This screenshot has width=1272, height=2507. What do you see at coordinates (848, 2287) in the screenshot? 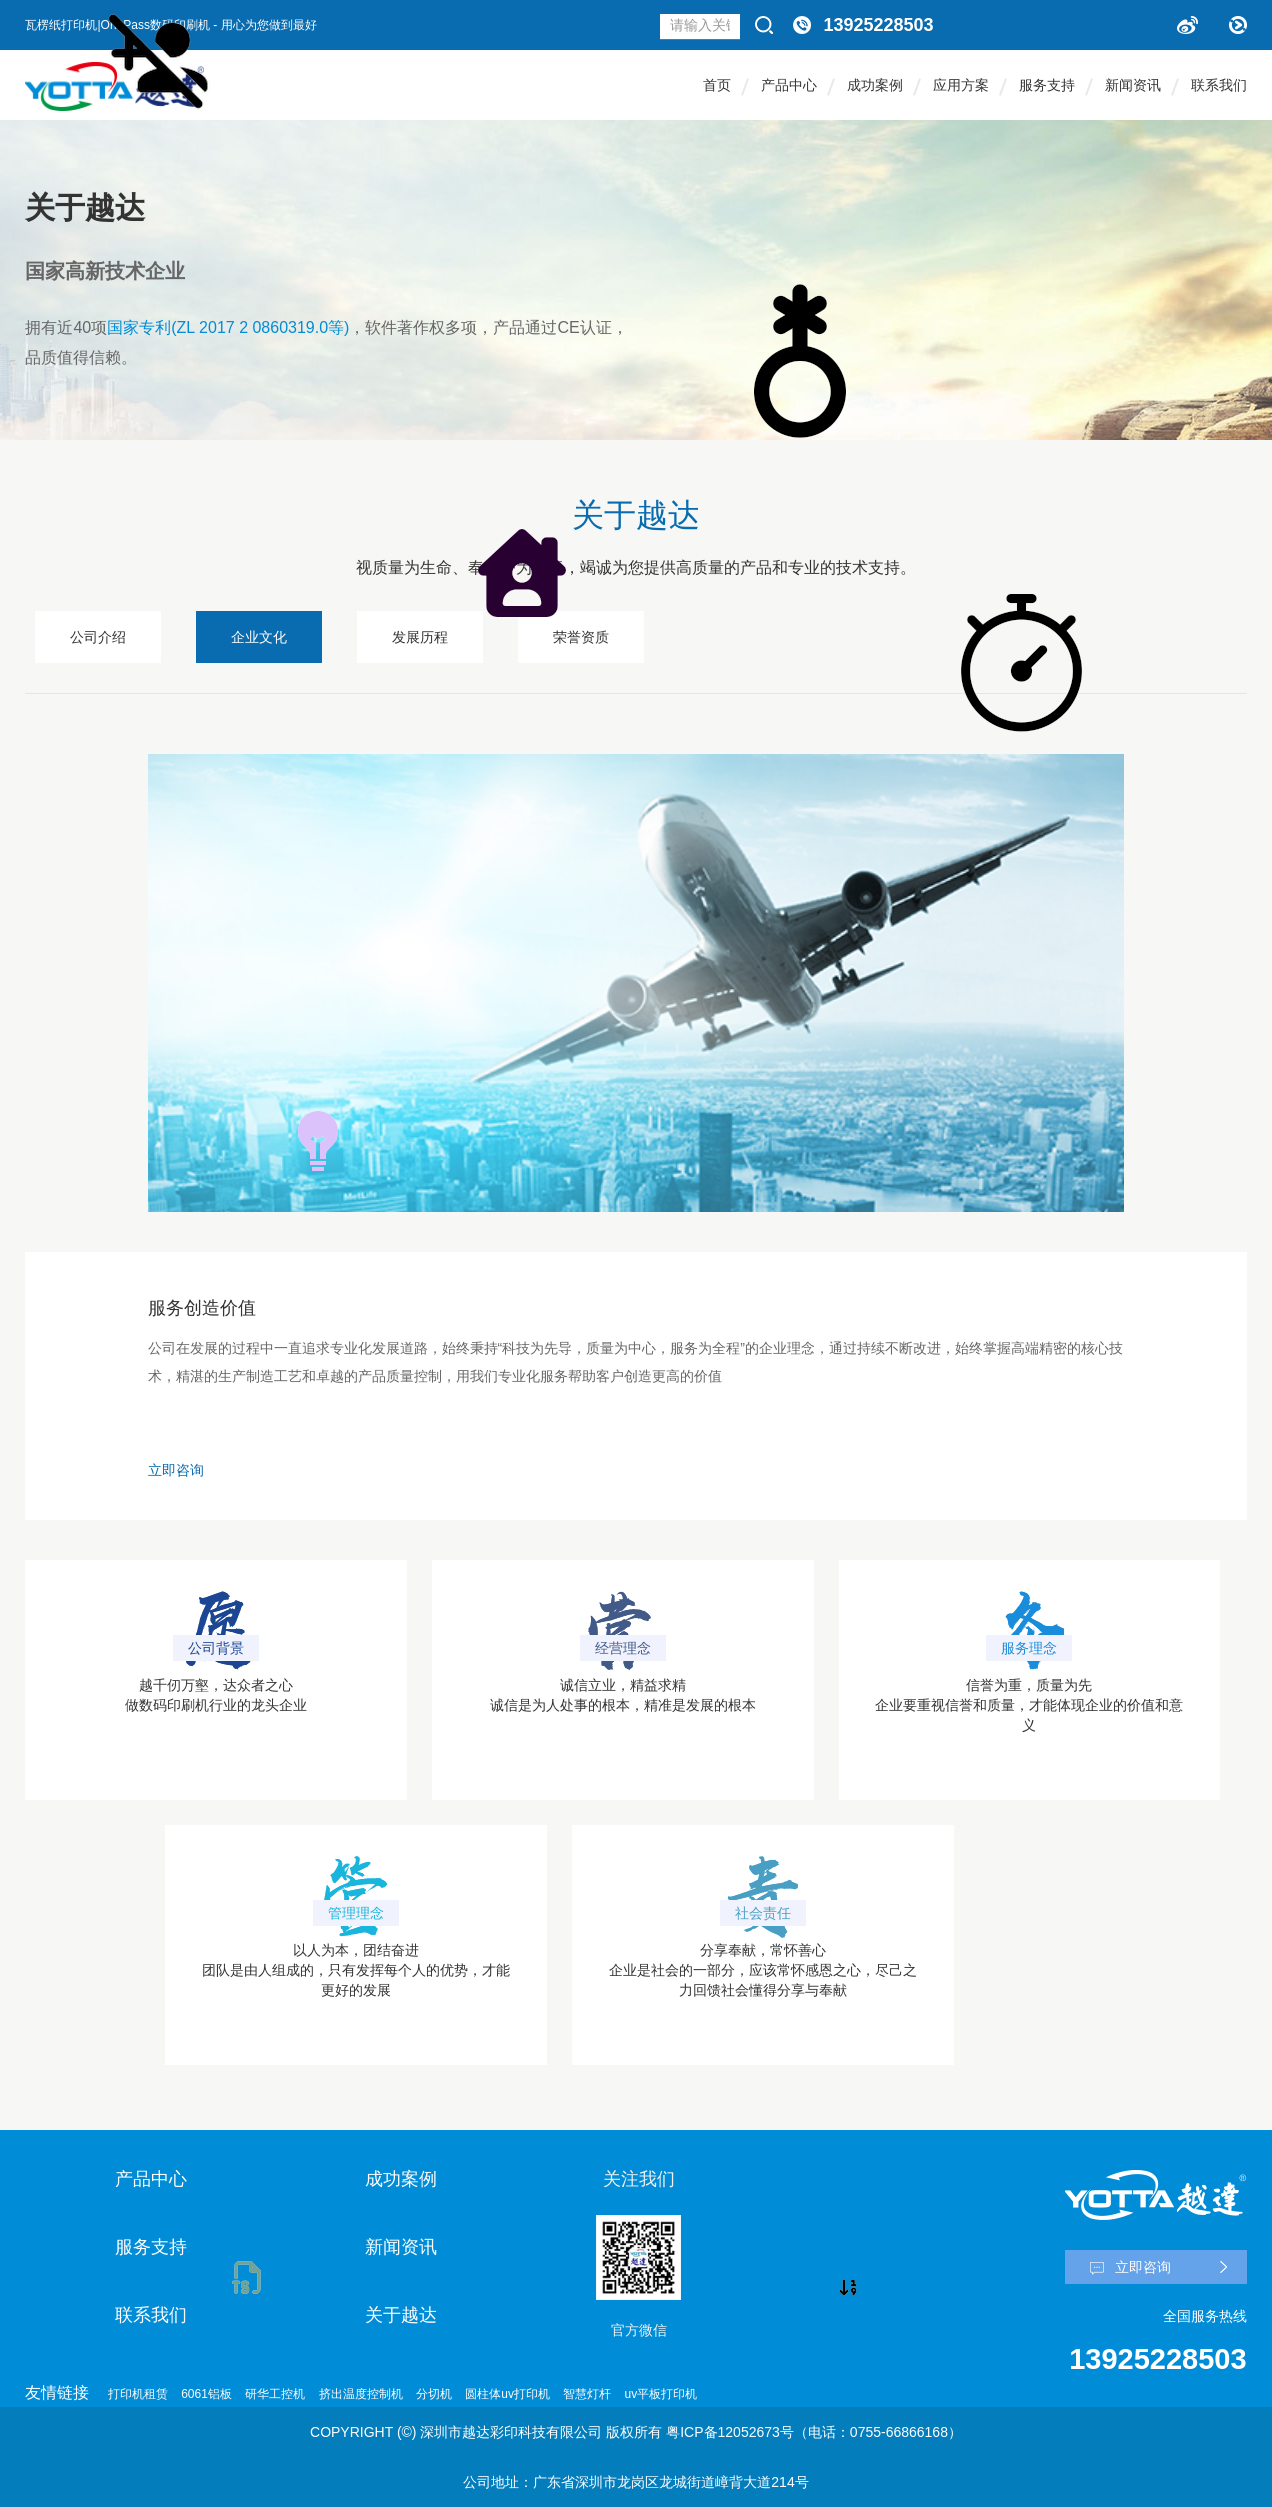
I see `sort numbers in descending order` at bounding box center [848, 2287].